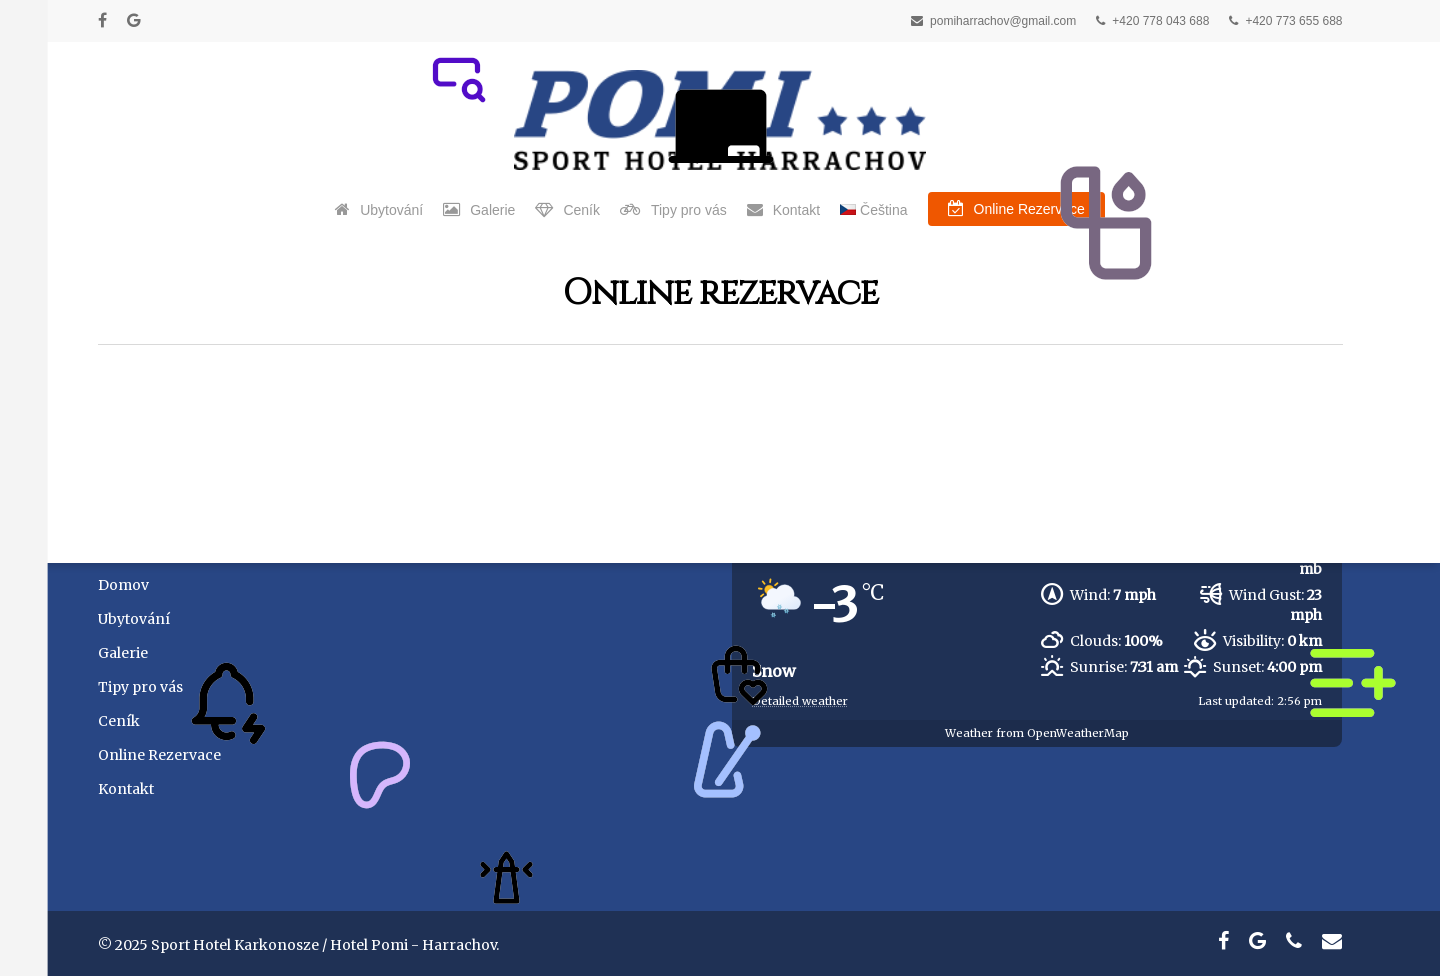 This screenshot has width=1440, height=976. What do you see at coordinates (1353, 683) in the screenshot?
I see `add a new item to the list` at bounding box center [1353, 683].